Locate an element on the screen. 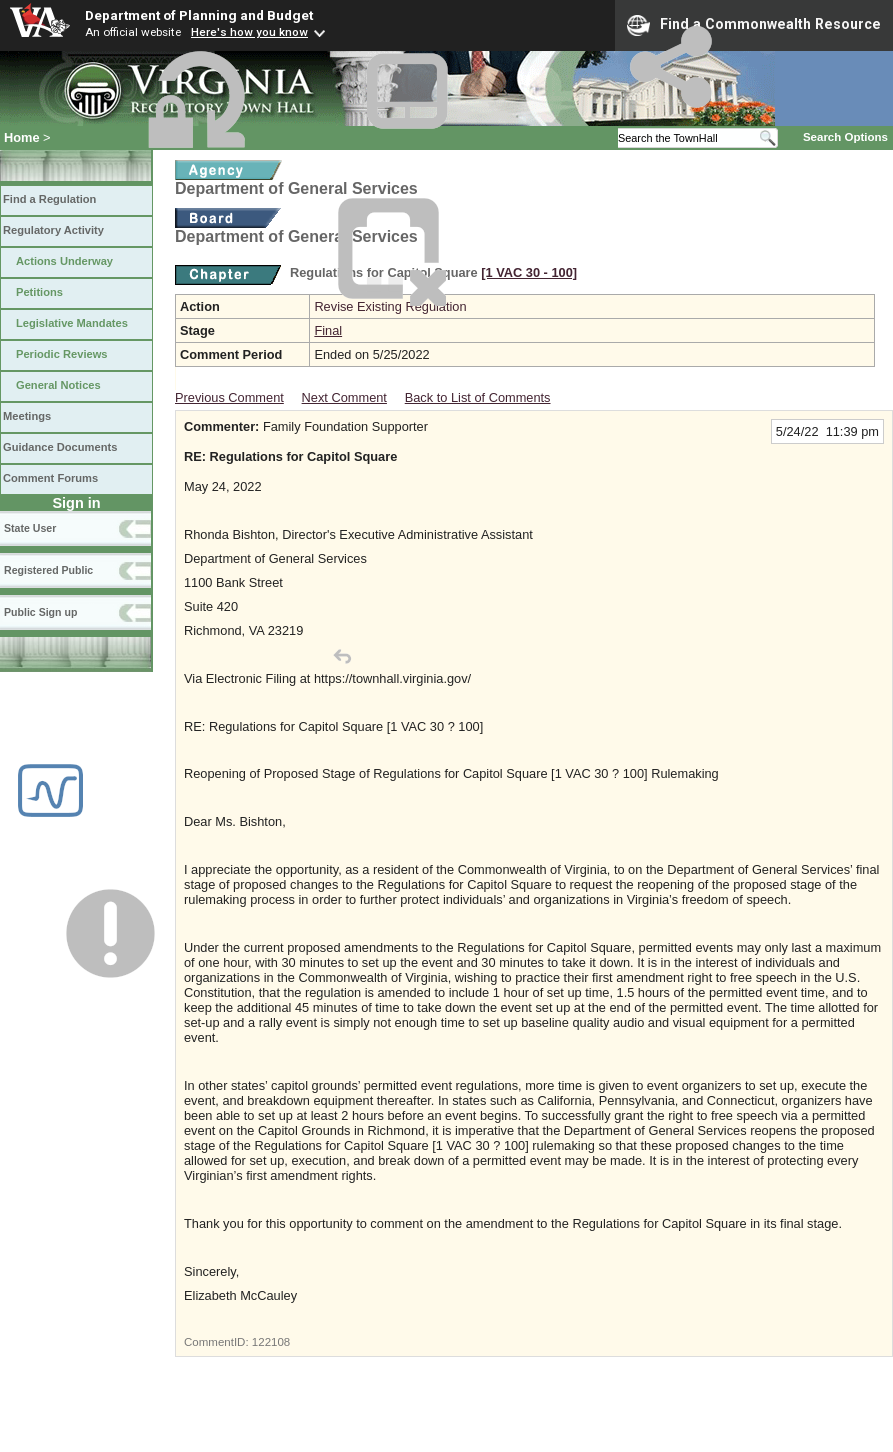  screen rotation is locked is located at coordinates (200, 103).